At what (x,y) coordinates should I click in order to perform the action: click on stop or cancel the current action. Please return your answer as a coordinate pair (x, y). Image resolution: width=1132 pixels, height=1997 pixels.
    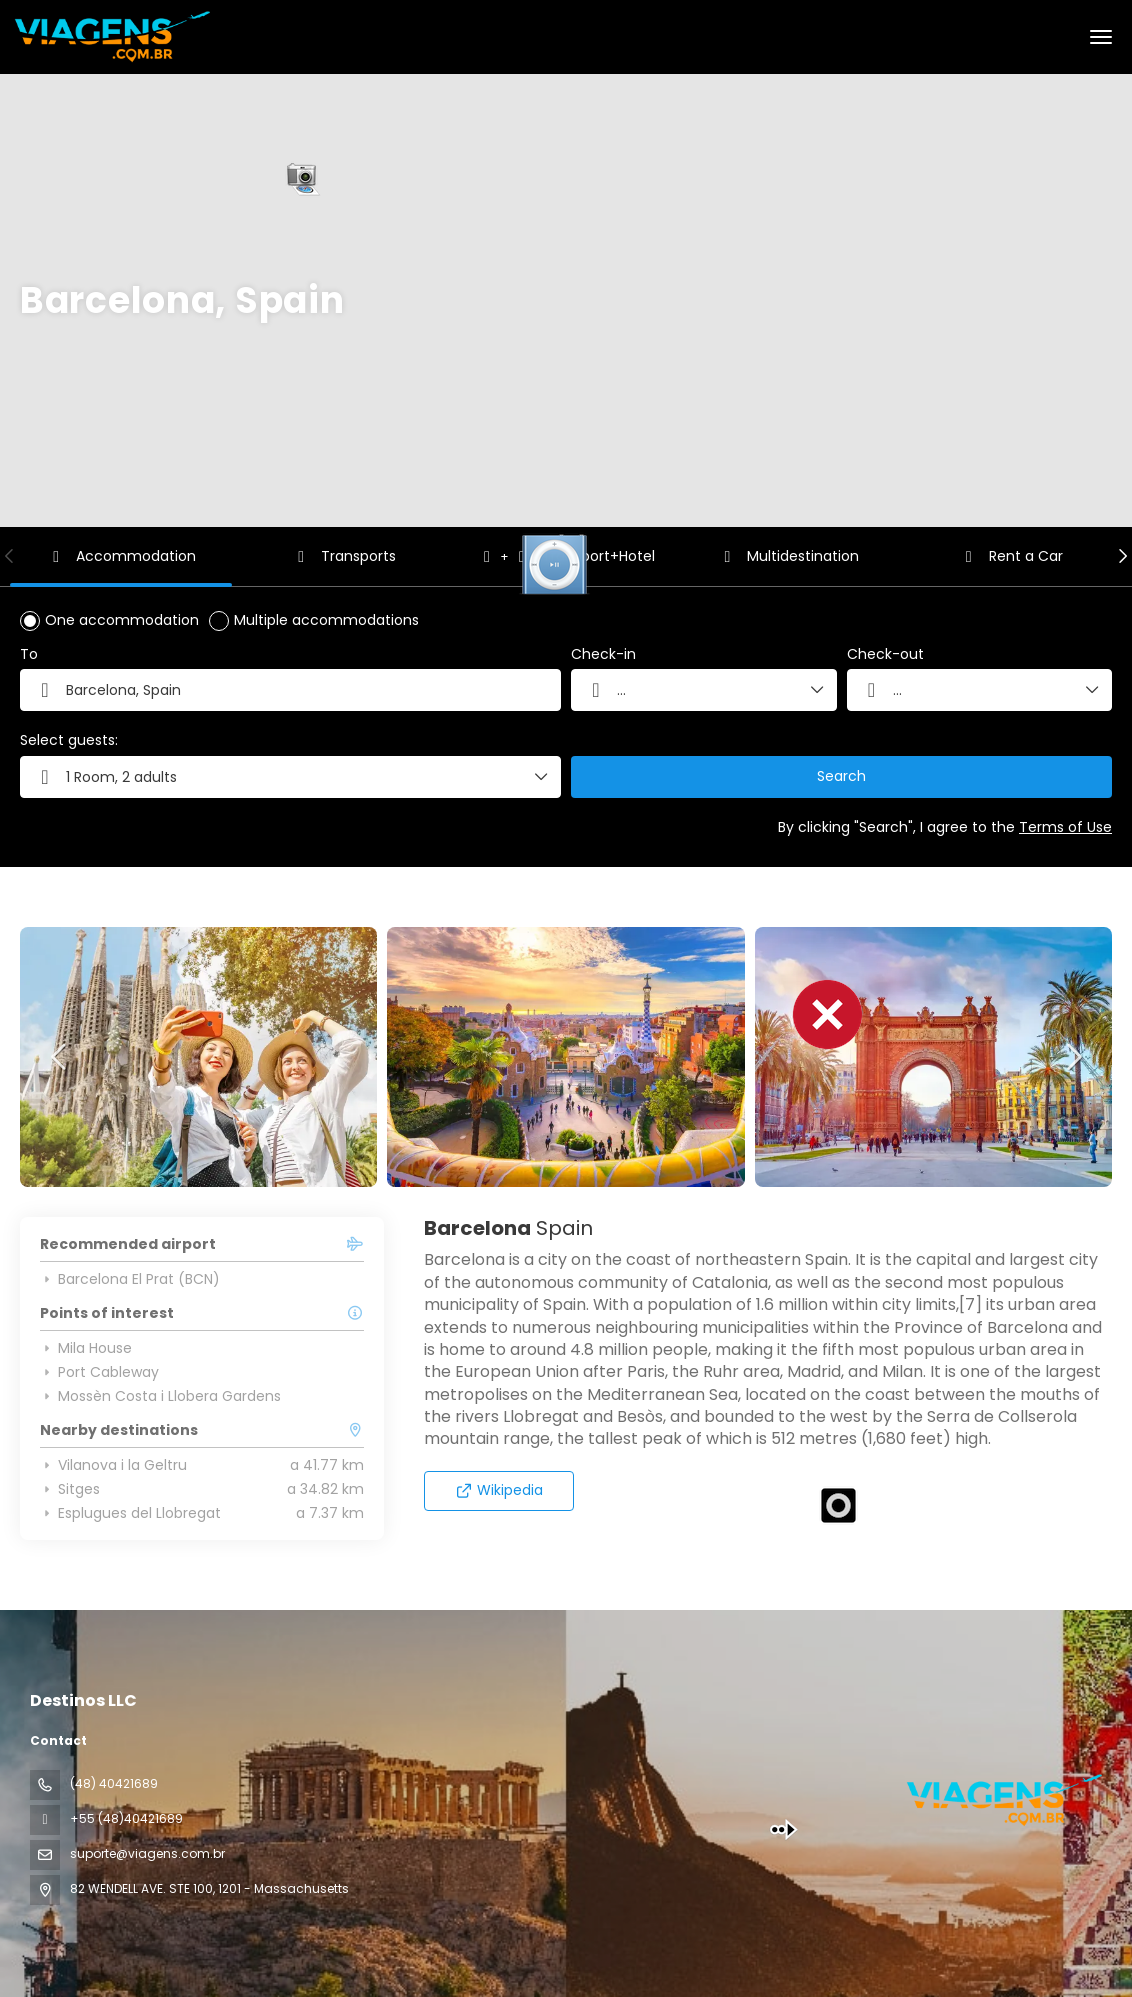
    Looking at the image, I should click on (827, 1014).